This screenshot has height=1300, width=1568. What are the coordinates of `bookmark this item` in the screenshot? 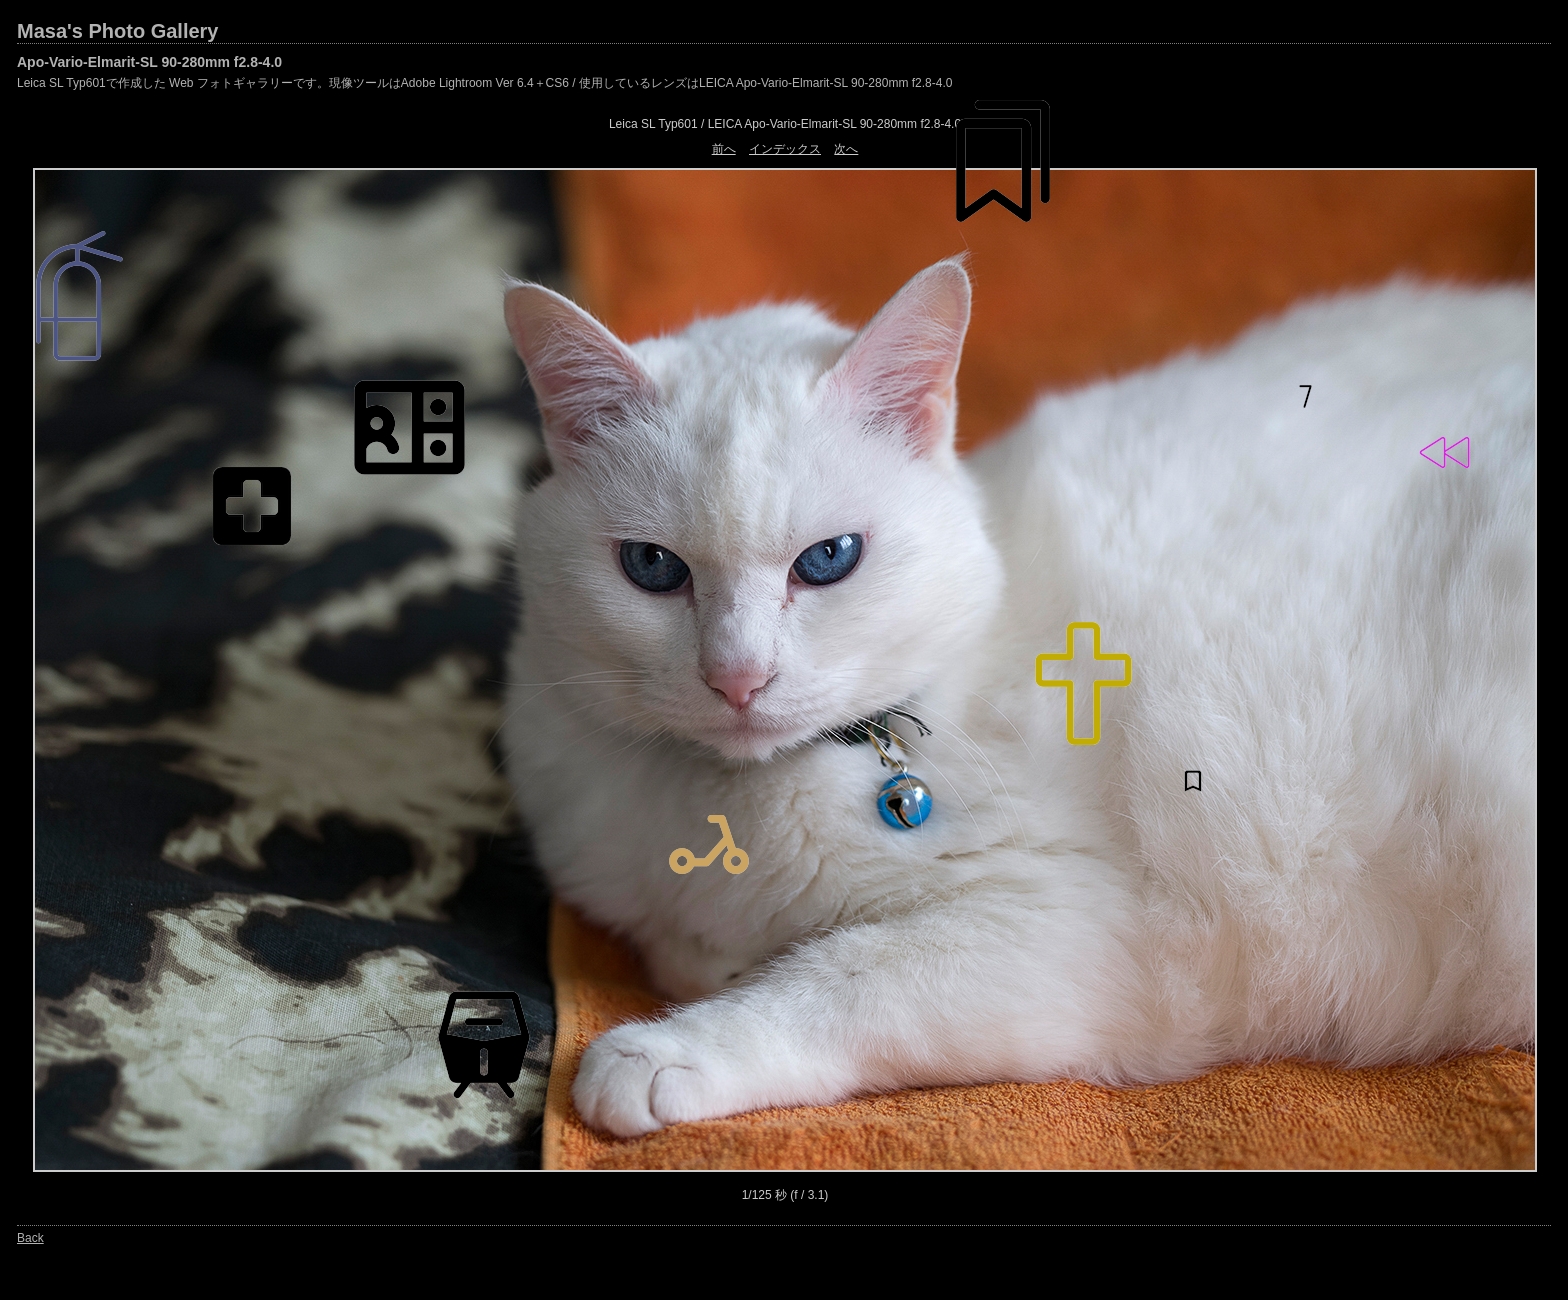 It's located at (1193, 781).